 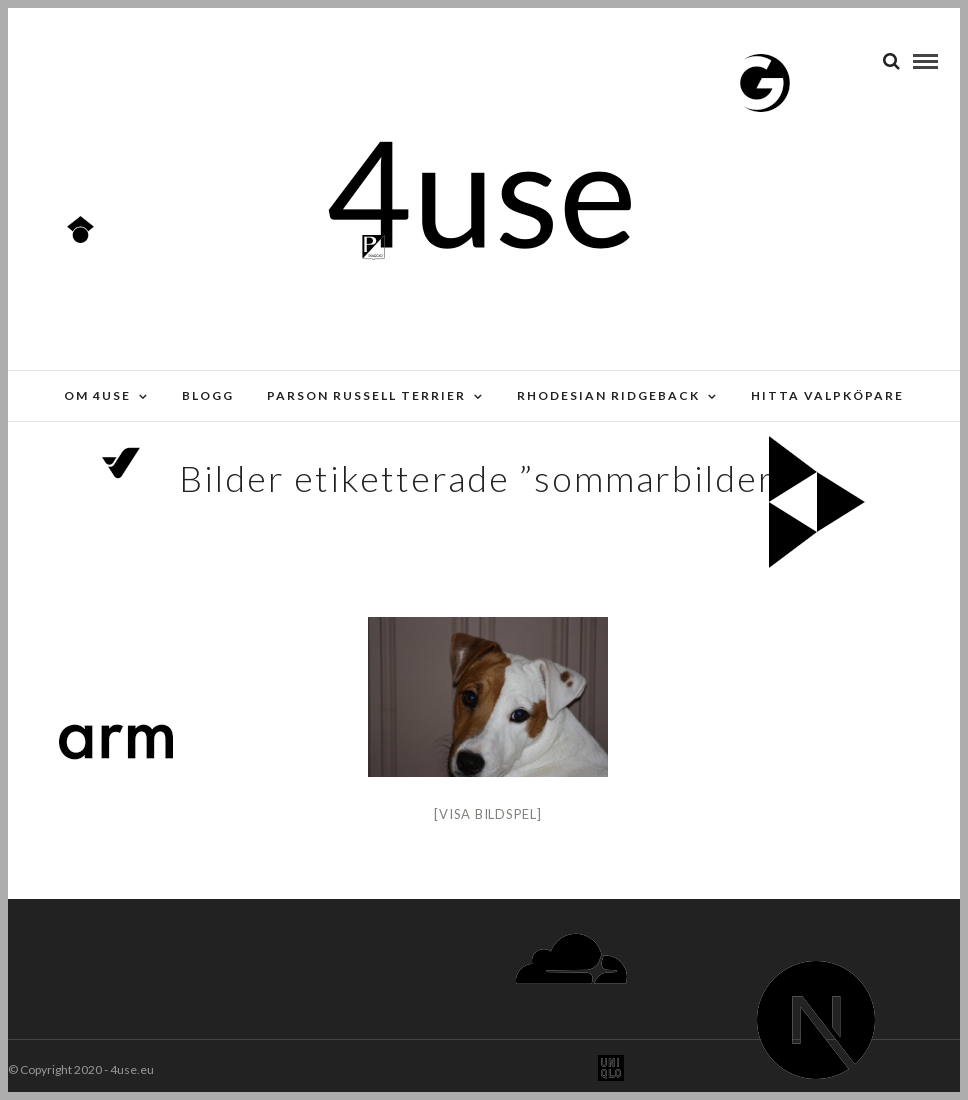 What do you see at coordinates (611, 1068) in the screenshot?
I see `open the Uniqlo app or website` at bounding box center [611, 1068].